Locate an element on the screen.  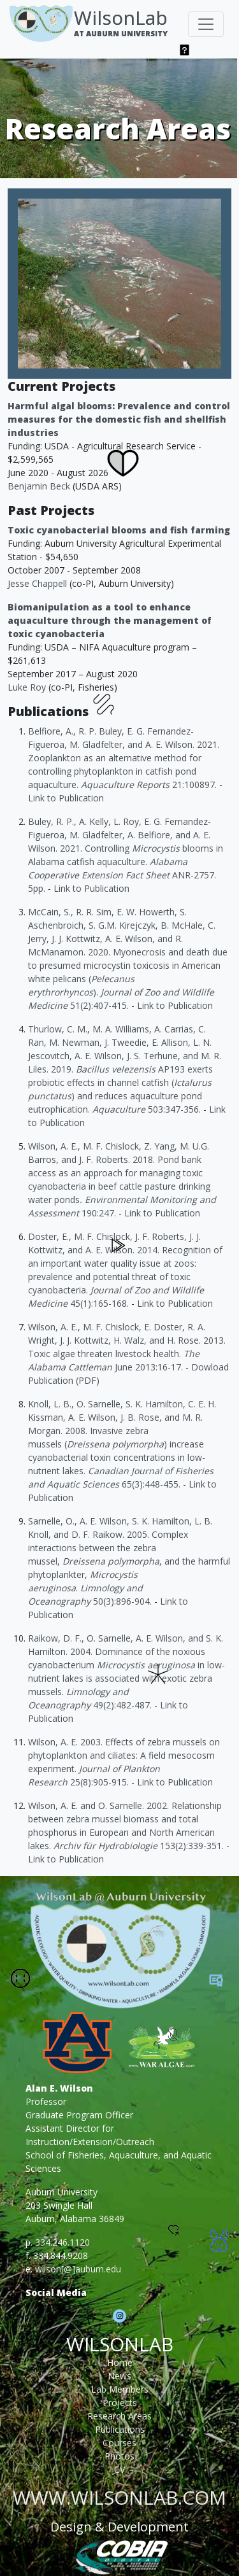
run all tasks or scripts is located at coordinates (118, 1245).